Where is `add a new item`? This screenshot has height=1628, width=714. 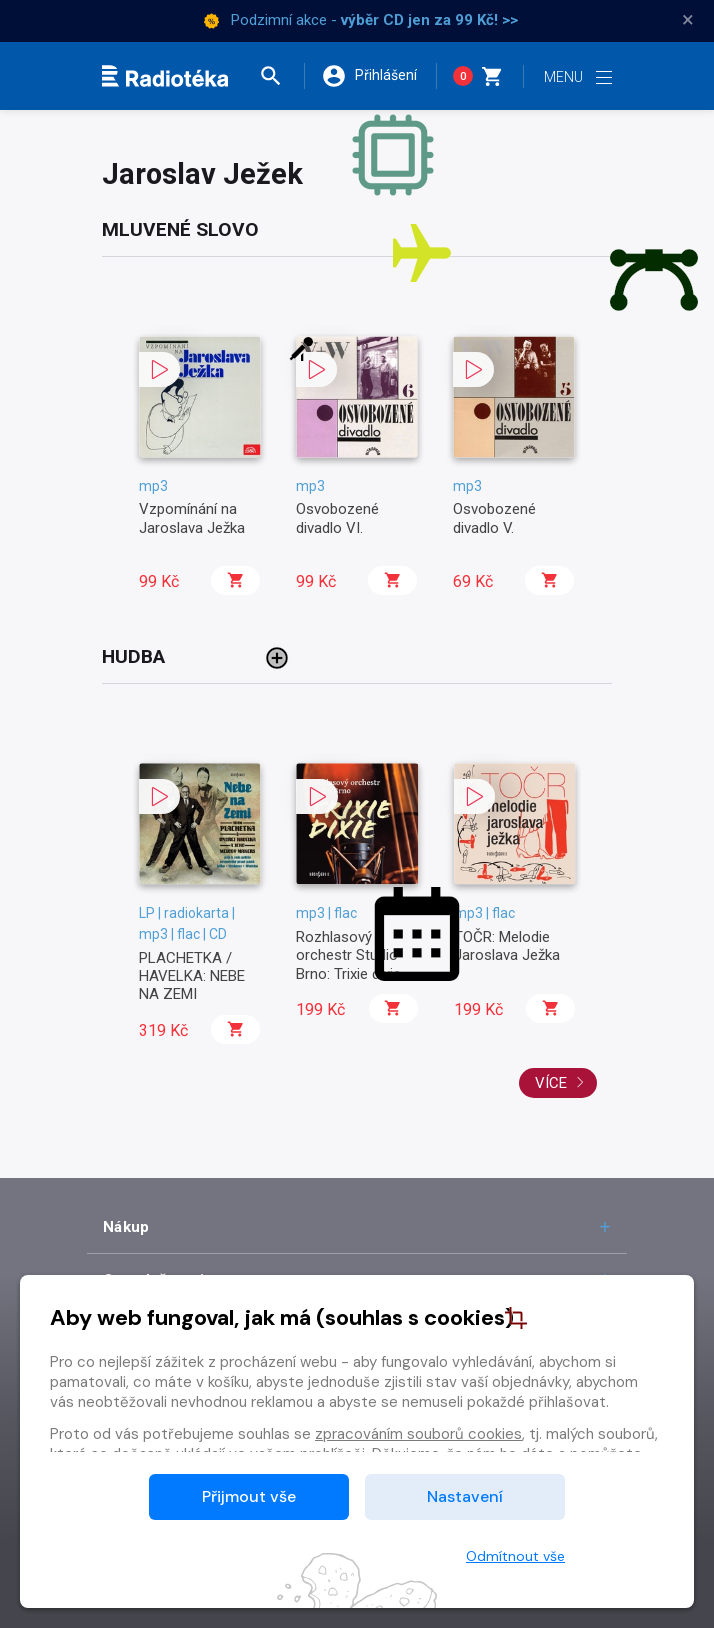
add a new item is located at coordinates (277, 658).